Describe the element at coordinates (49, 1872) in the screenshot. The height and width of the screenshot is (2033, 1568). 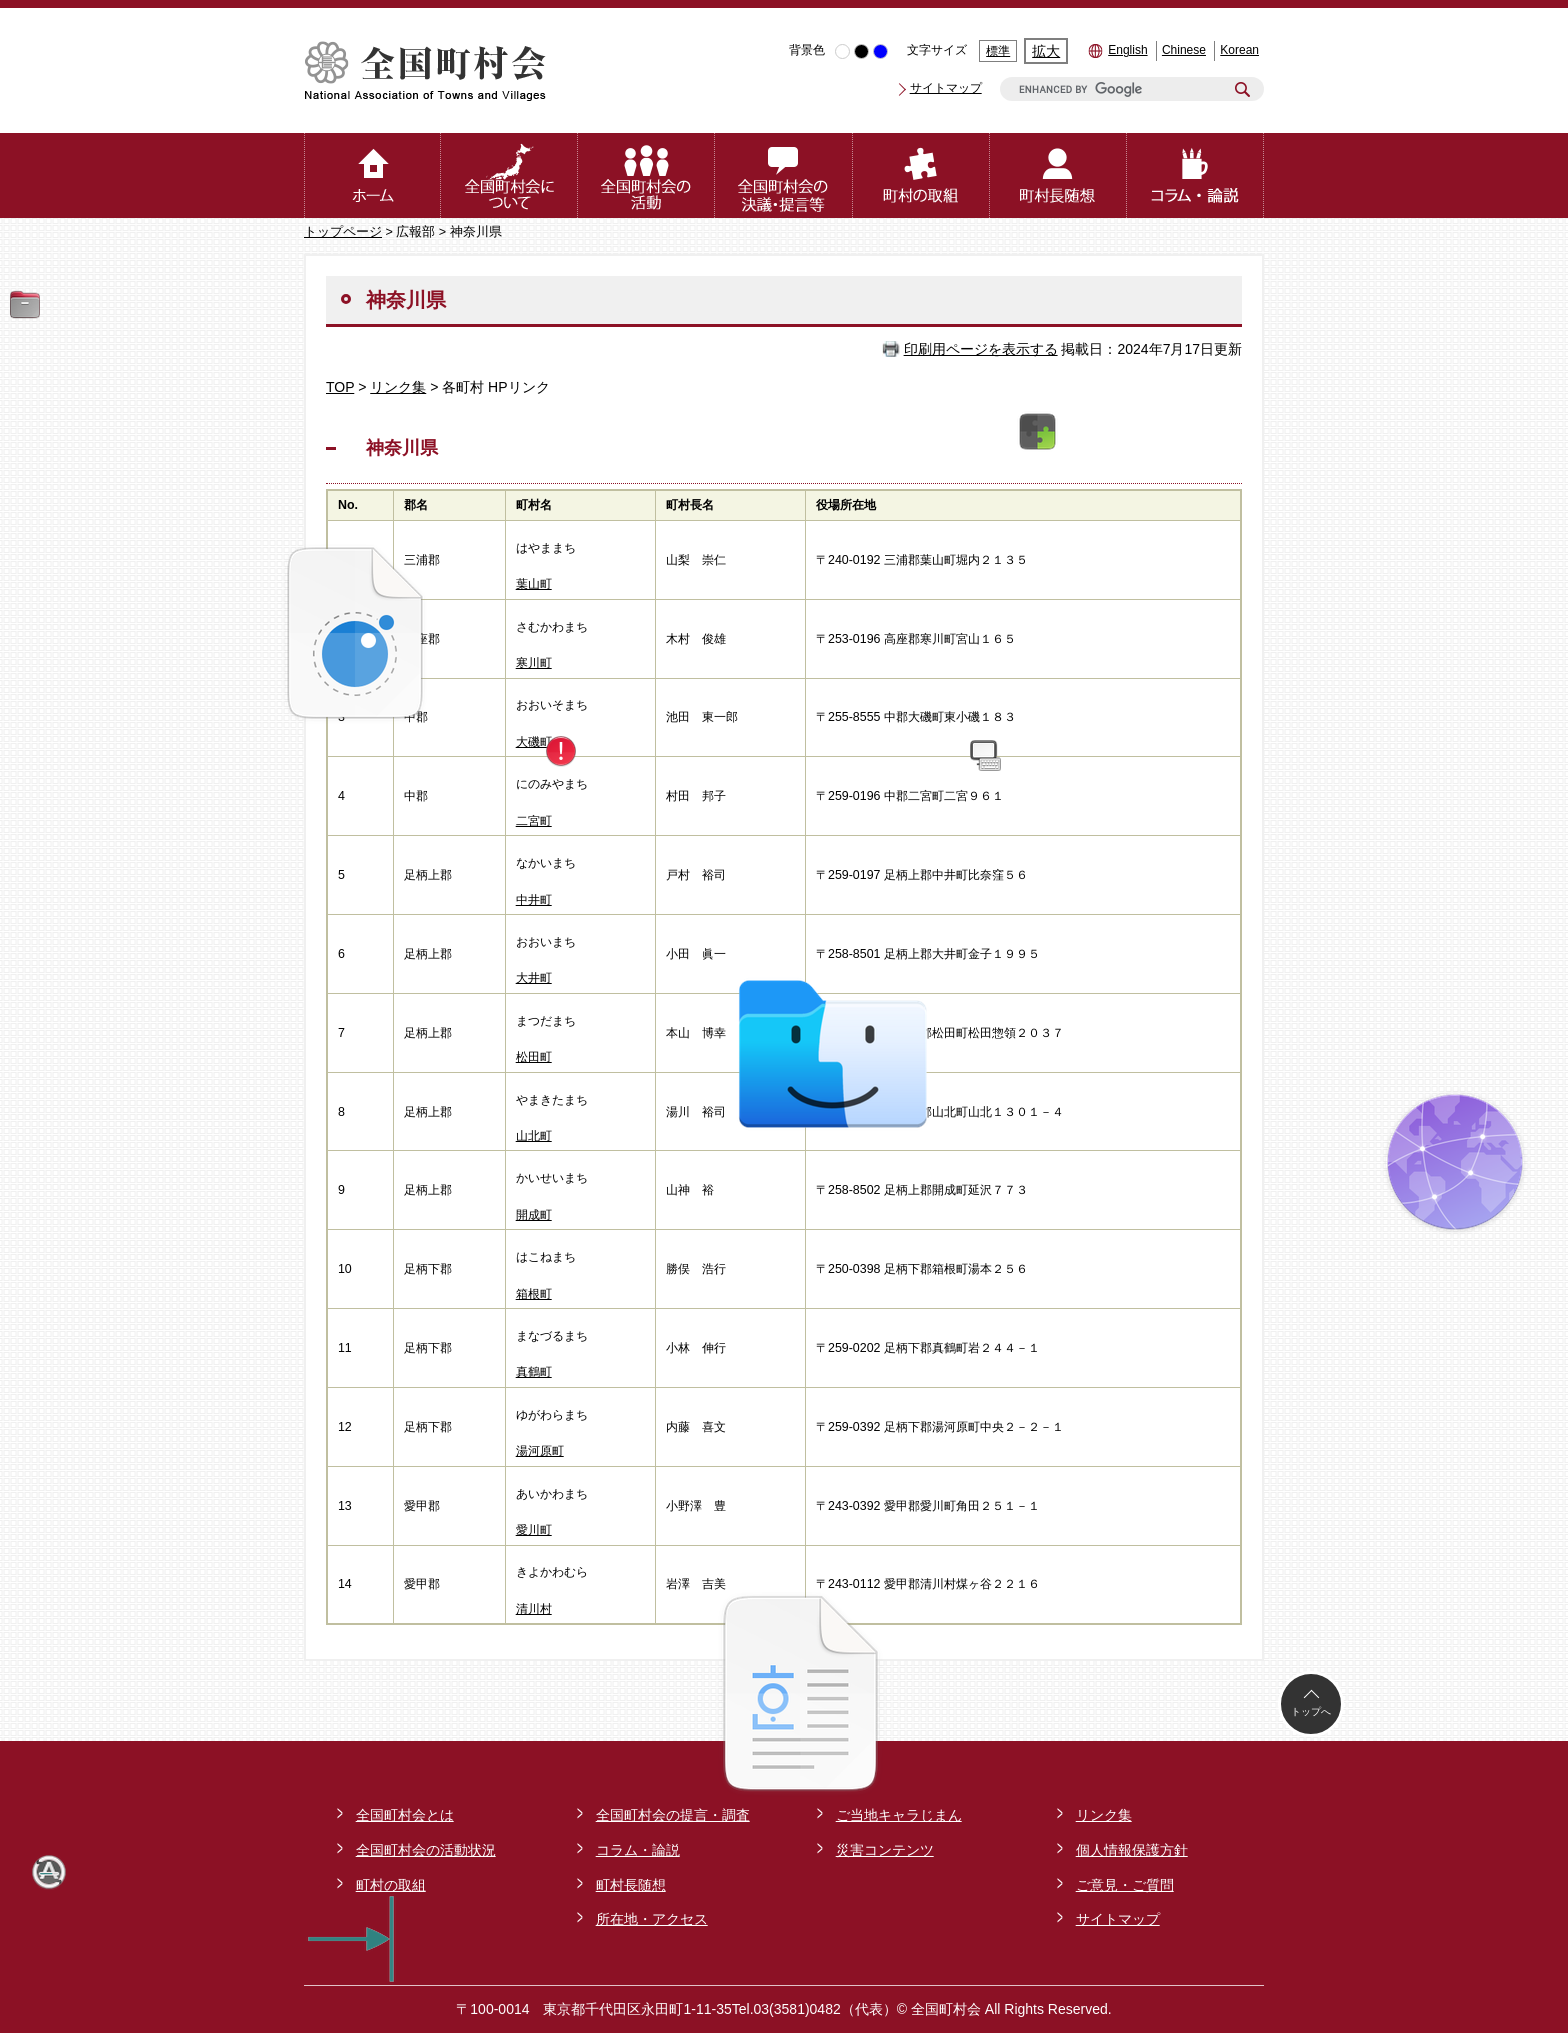
I see `check for and install software updates` at that location.